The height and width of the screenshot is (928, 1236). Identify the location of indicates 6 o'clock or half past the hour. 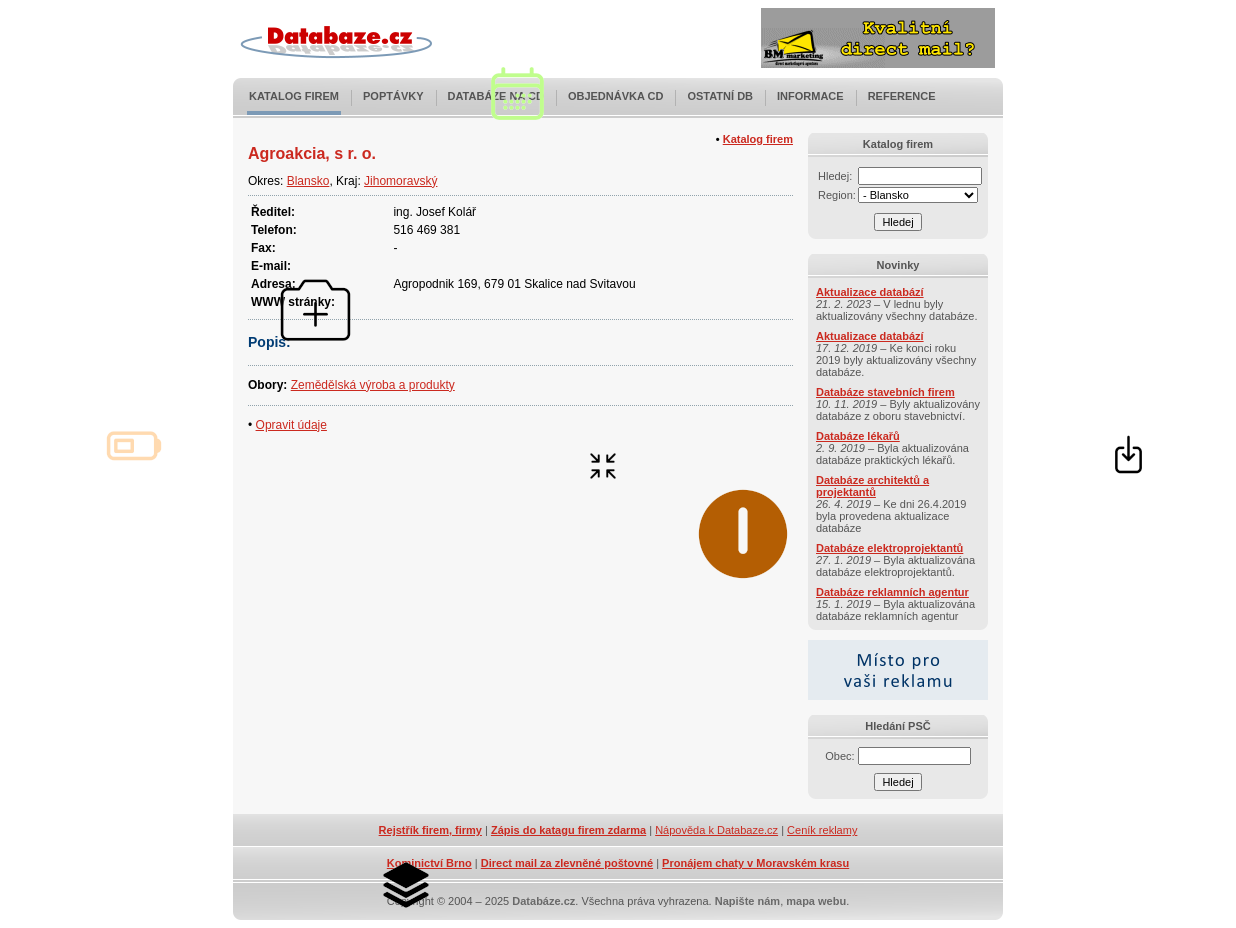
(743, 534).